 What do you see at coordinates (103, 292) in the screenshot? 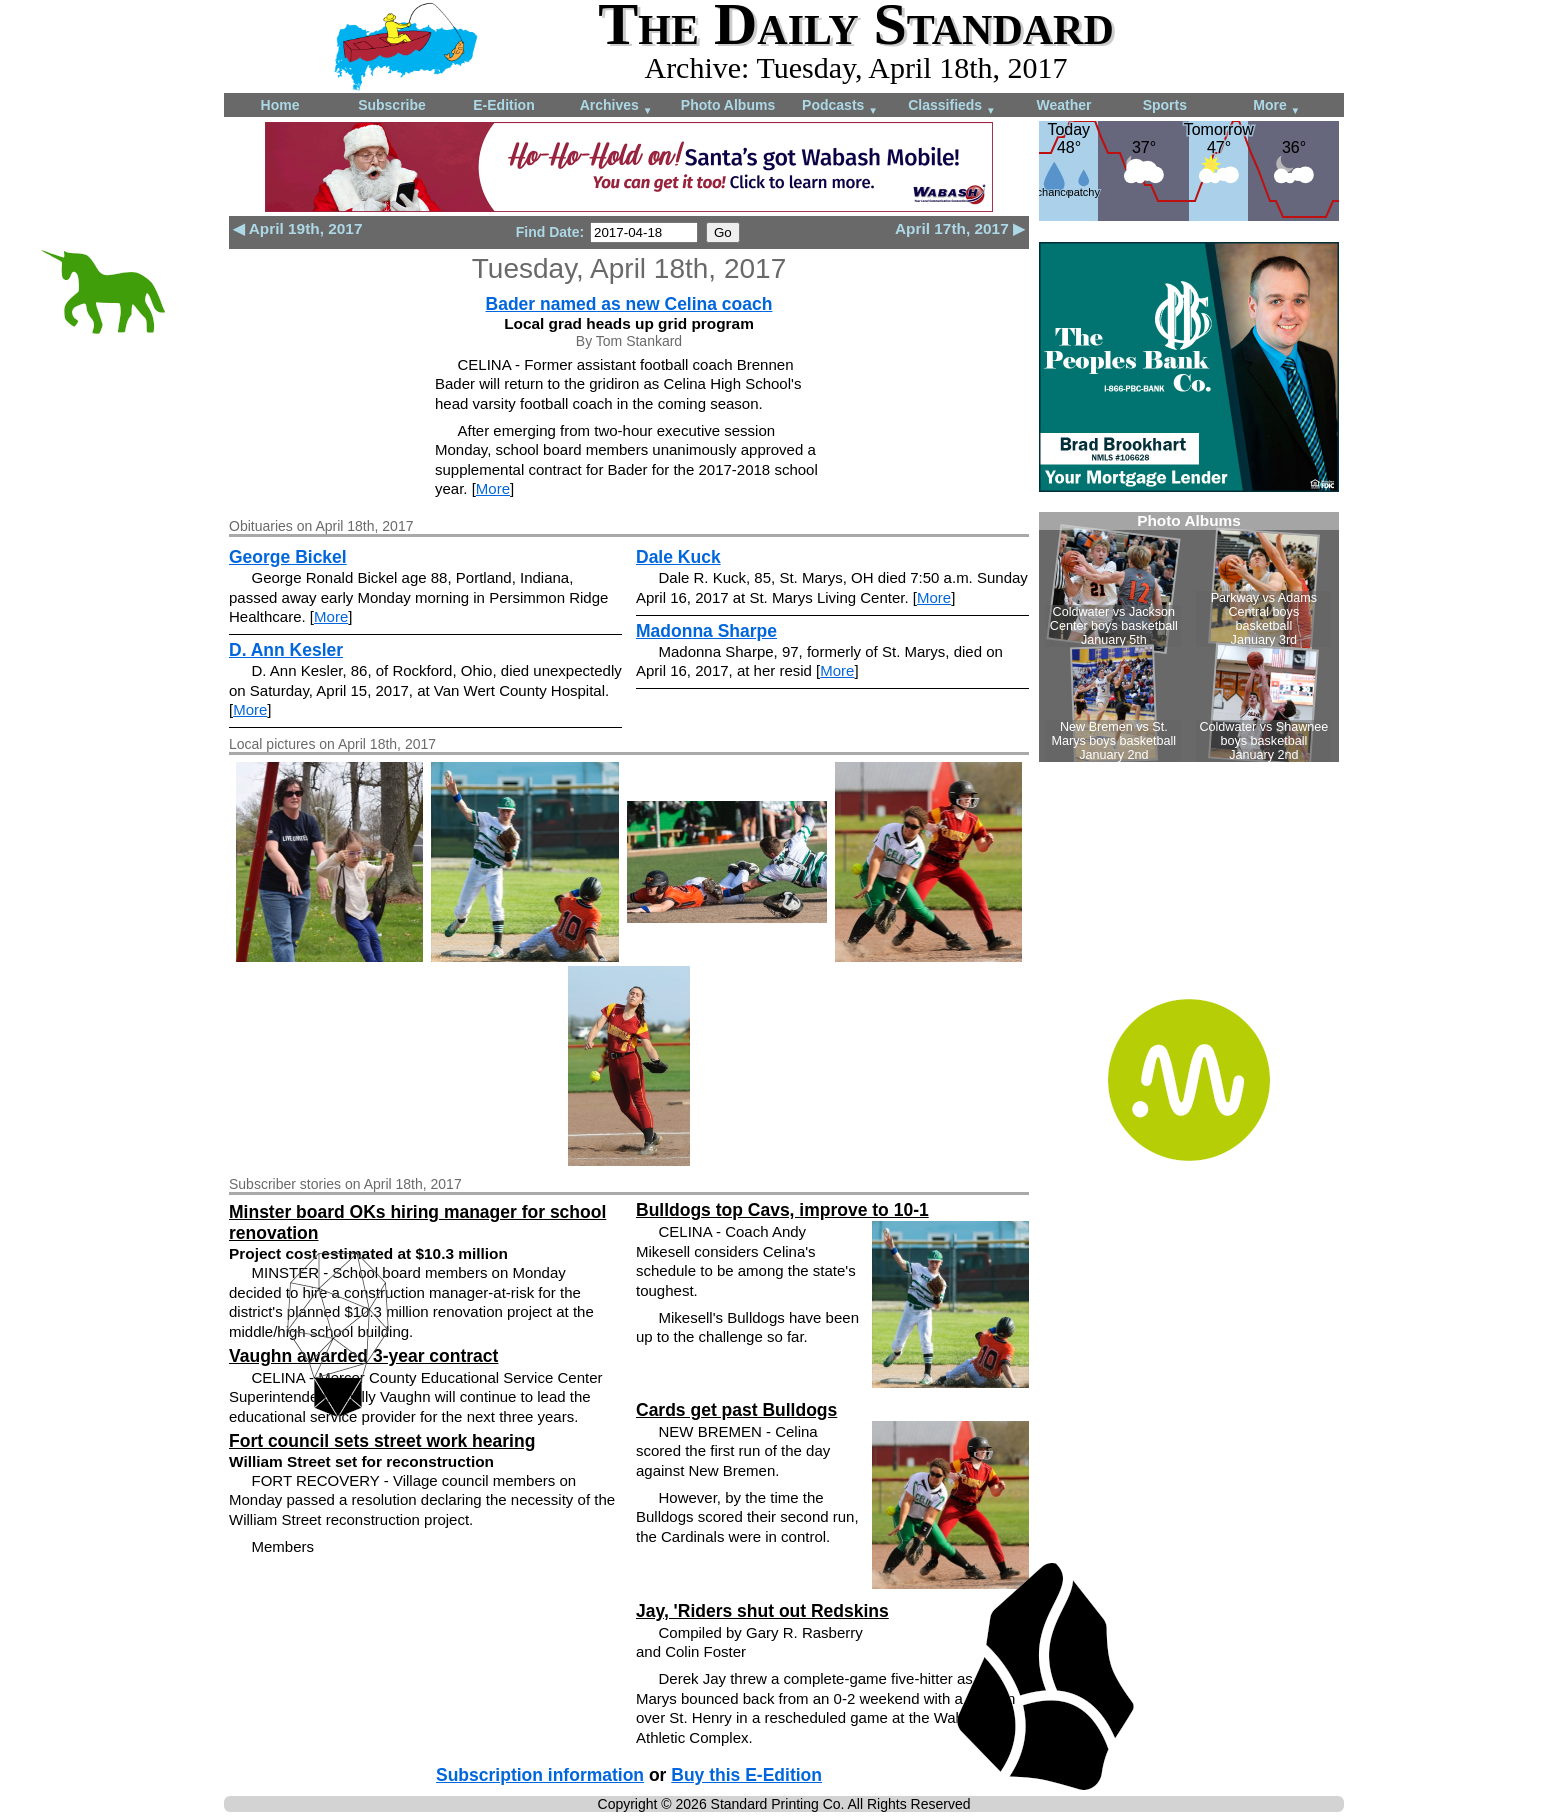
I see `gunicorn python WSGI server branding` at bounding box center [103, 292].